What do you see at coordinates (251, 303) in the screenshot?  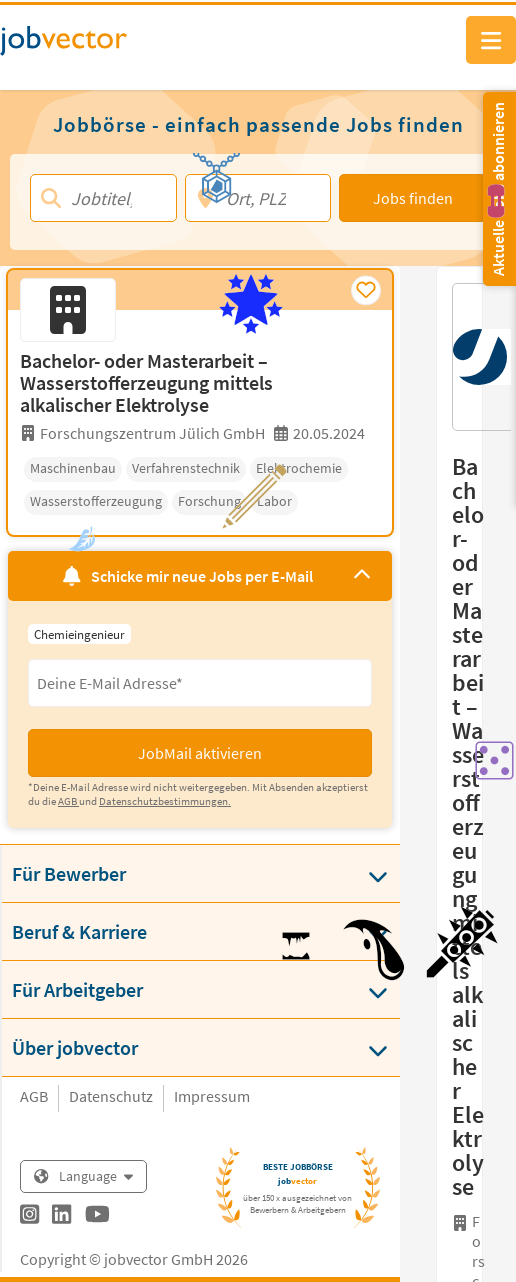 I see `view star formation or constellation pattern` at bounding box center [251, 303].